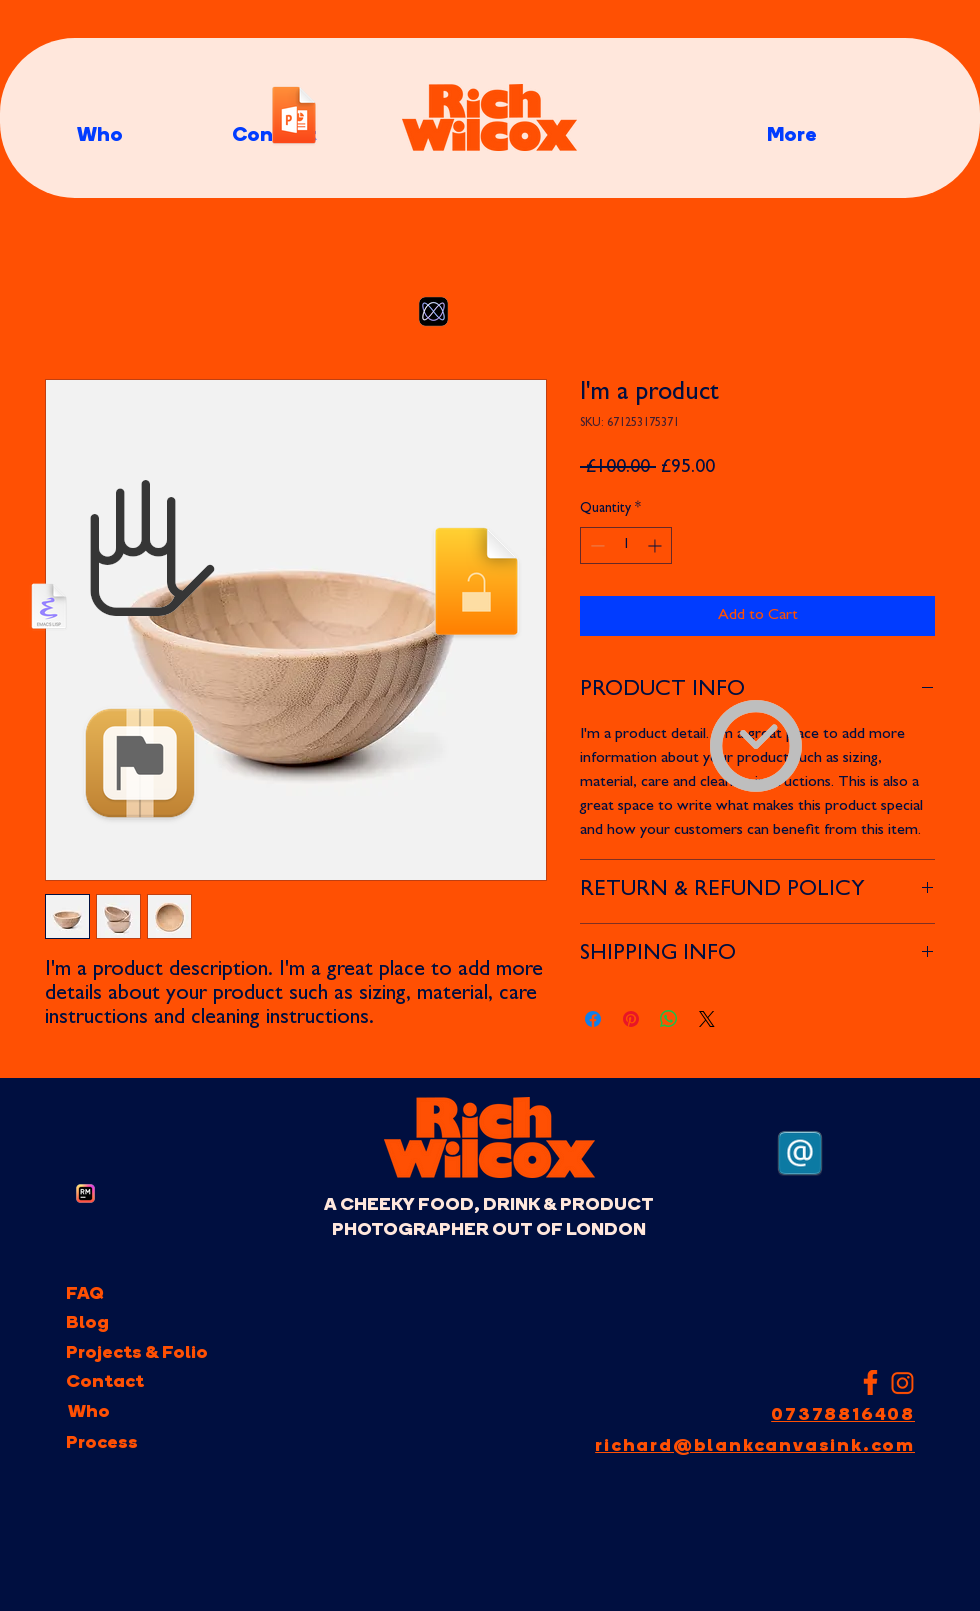  Describe the element at coordinates (800, 1153) in the screenshot. I see `manage connected online accounts` at that location.